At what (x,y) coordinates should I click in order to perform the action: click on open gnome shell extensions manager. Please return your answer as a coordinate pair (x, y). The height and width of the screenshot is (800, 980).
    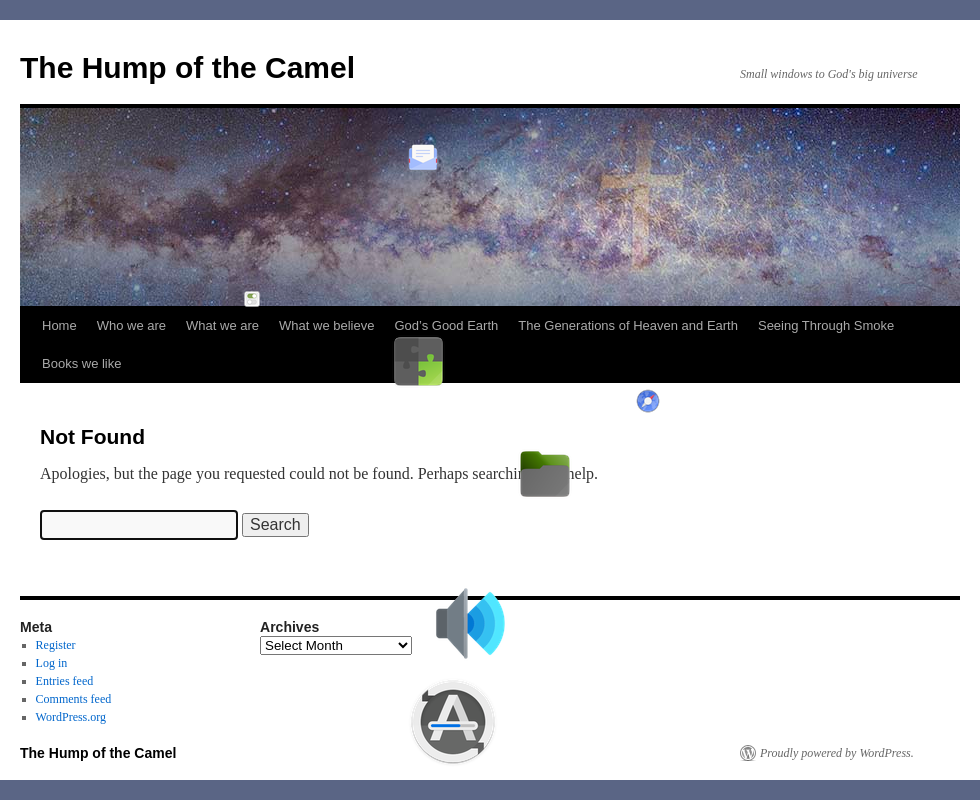
    Looking at the image, I should click on (418, 361).